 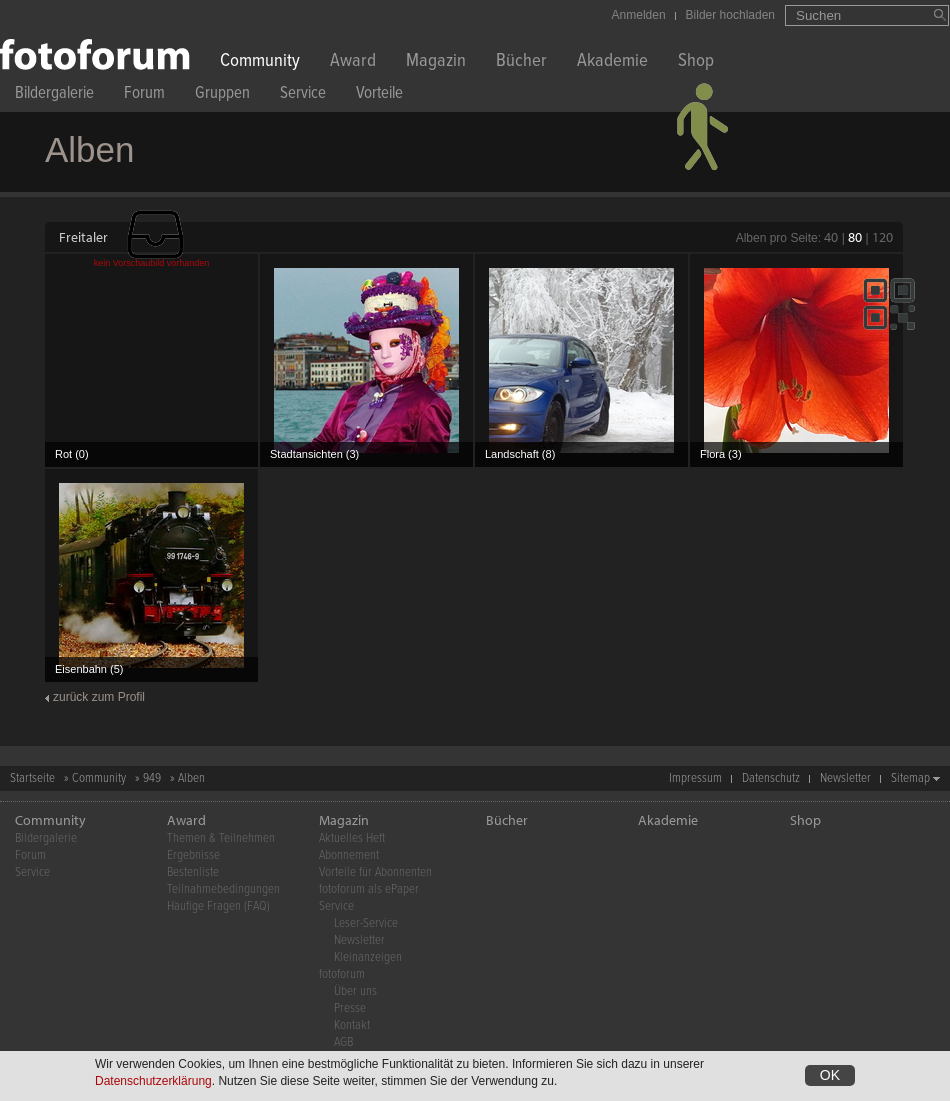 I want to click on scan or generate a QR code, so click(x=889, y=304).